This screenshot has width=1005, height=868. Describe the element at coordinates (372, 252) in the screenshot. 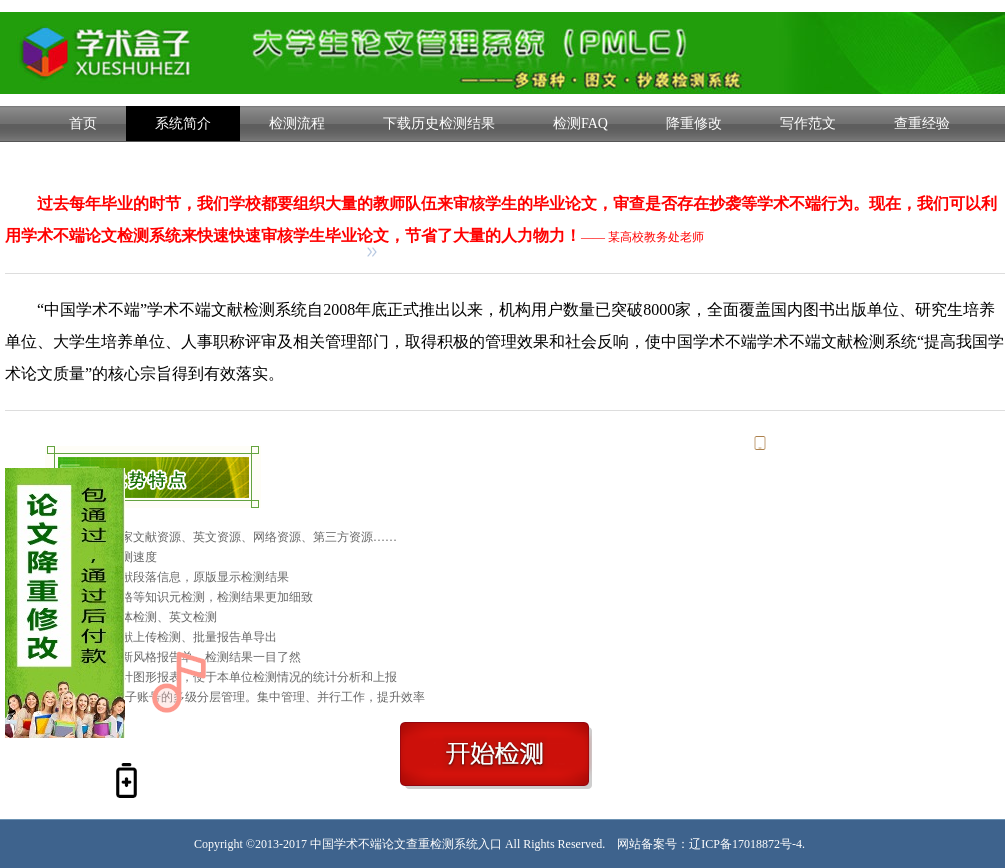

I see `skip forward or advance quickly` at that location.